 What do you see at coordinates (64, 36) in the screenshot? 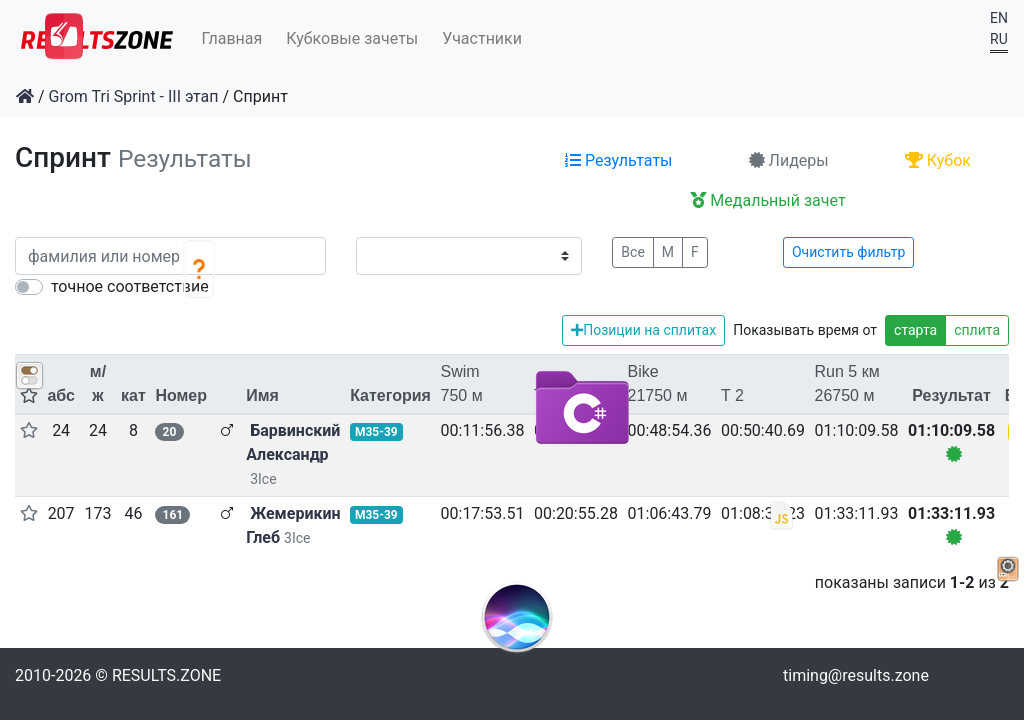
I see `an eps vector file` at bounding box center [64, 36].